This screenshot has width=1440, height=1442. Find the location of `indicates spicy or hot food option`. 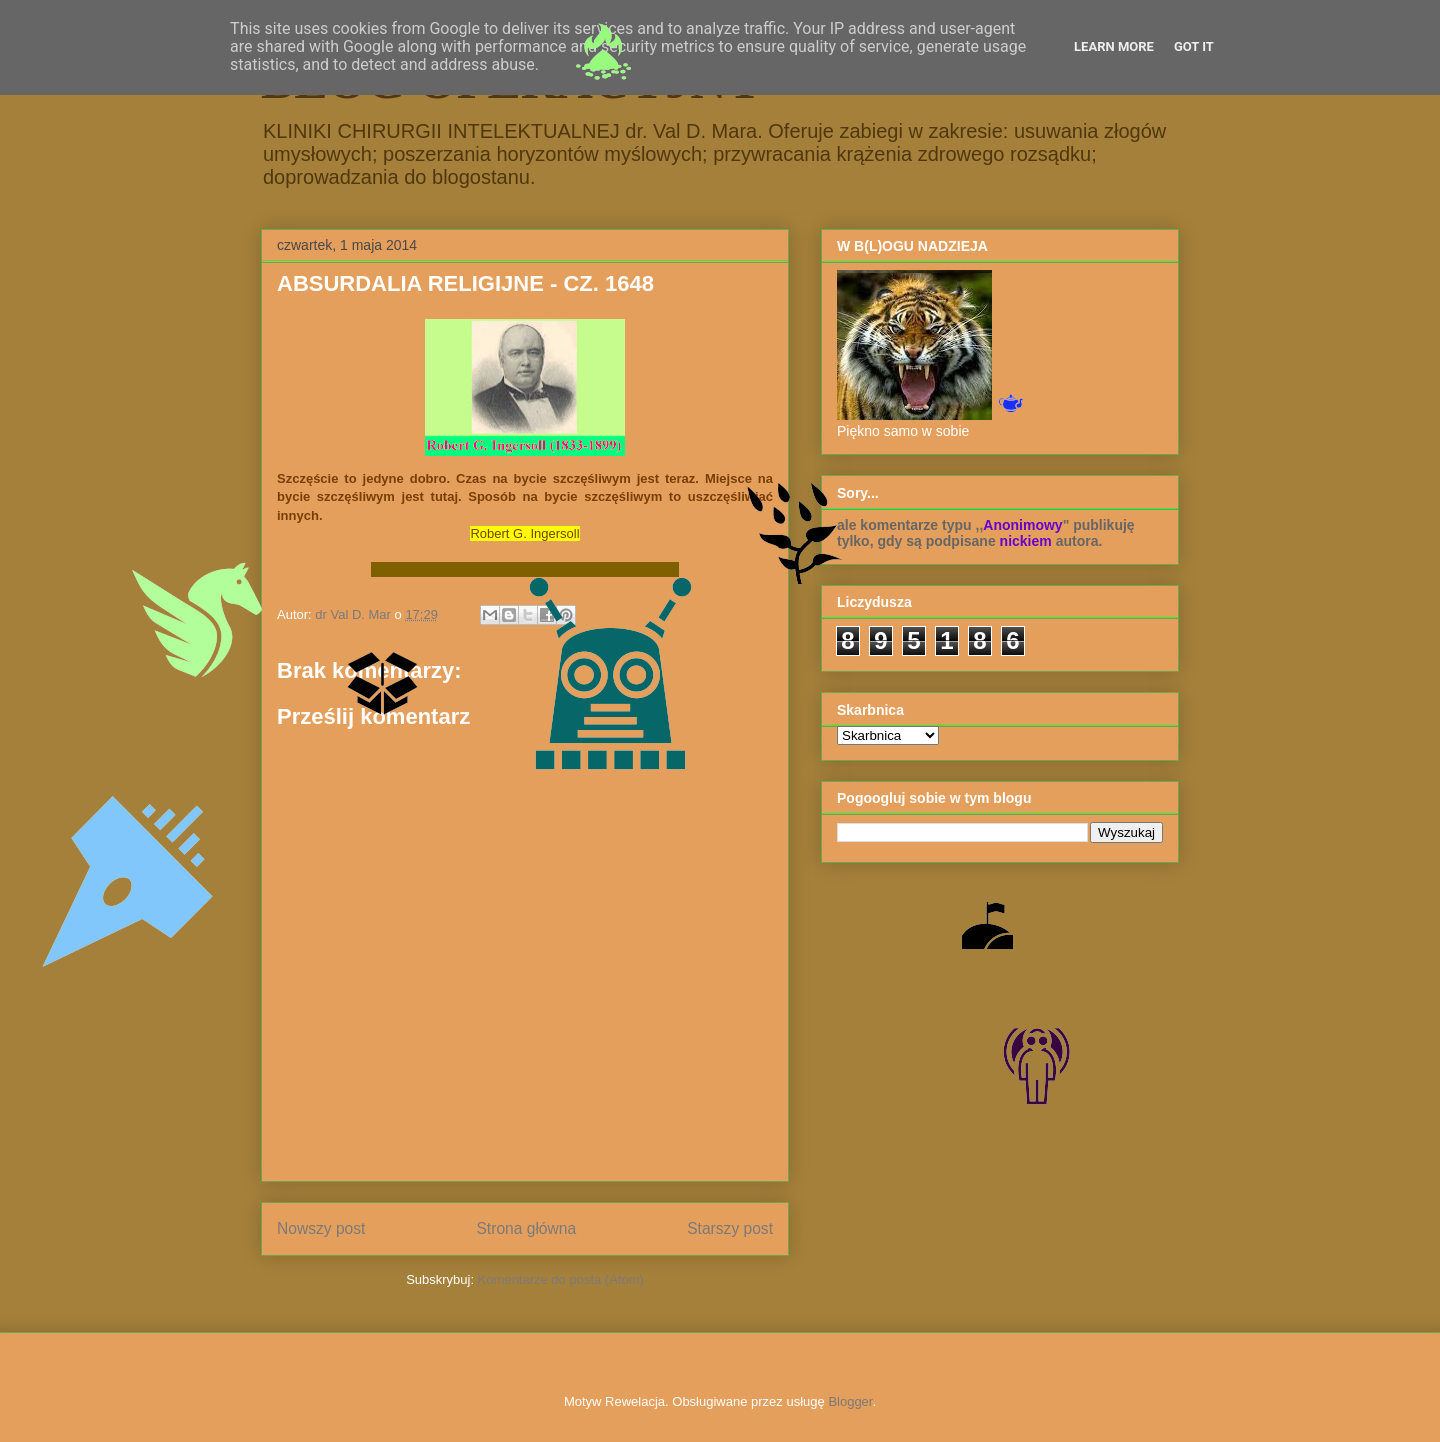

indicates spicy or hot food option is located at coordinates (604, 52).